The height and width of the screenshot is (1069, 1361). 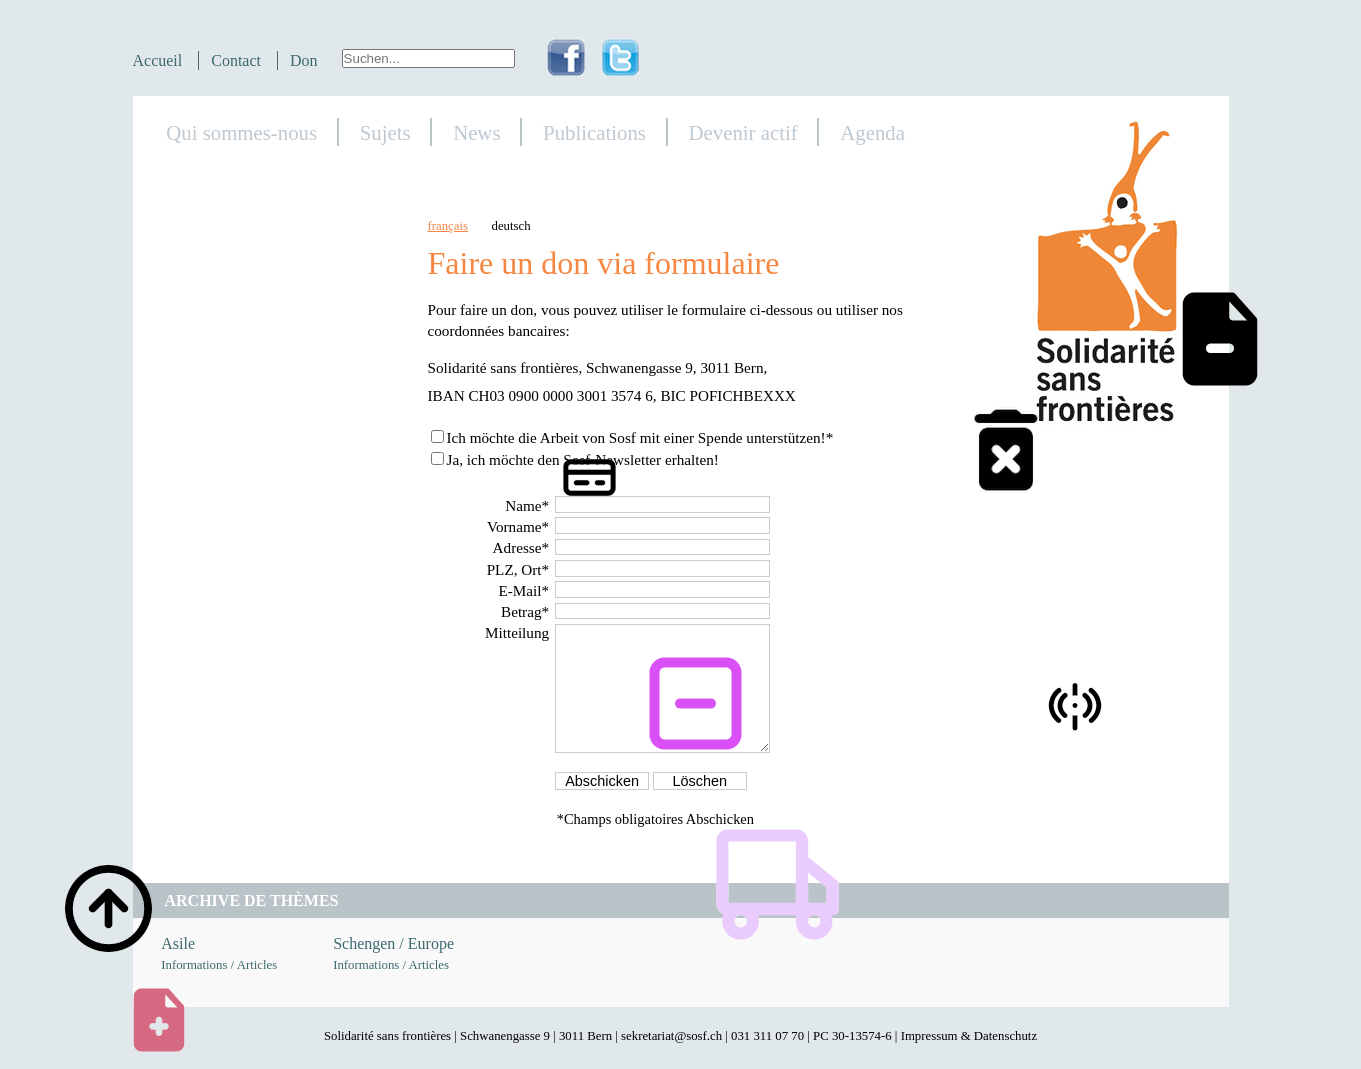 What do you see at coordinates (1220, 339) in the screenshot?
I see `remove or delete a file` at bounding box center [1220, 339].